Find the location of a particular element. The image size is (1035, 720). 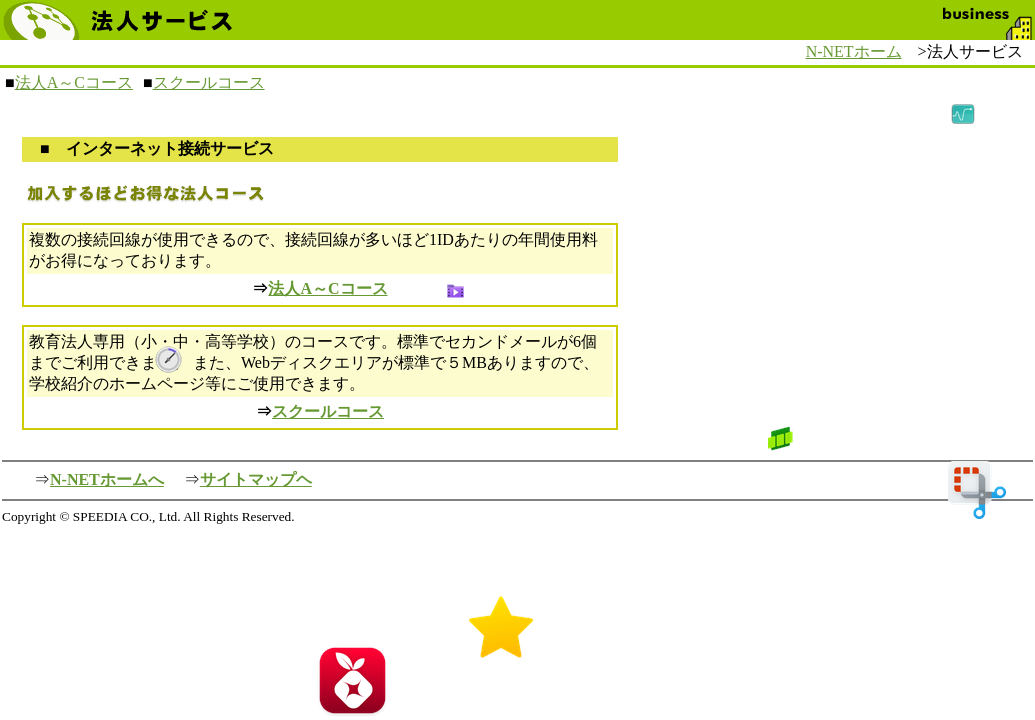

open sysprof system profiler is located at coordinates (168, 359).